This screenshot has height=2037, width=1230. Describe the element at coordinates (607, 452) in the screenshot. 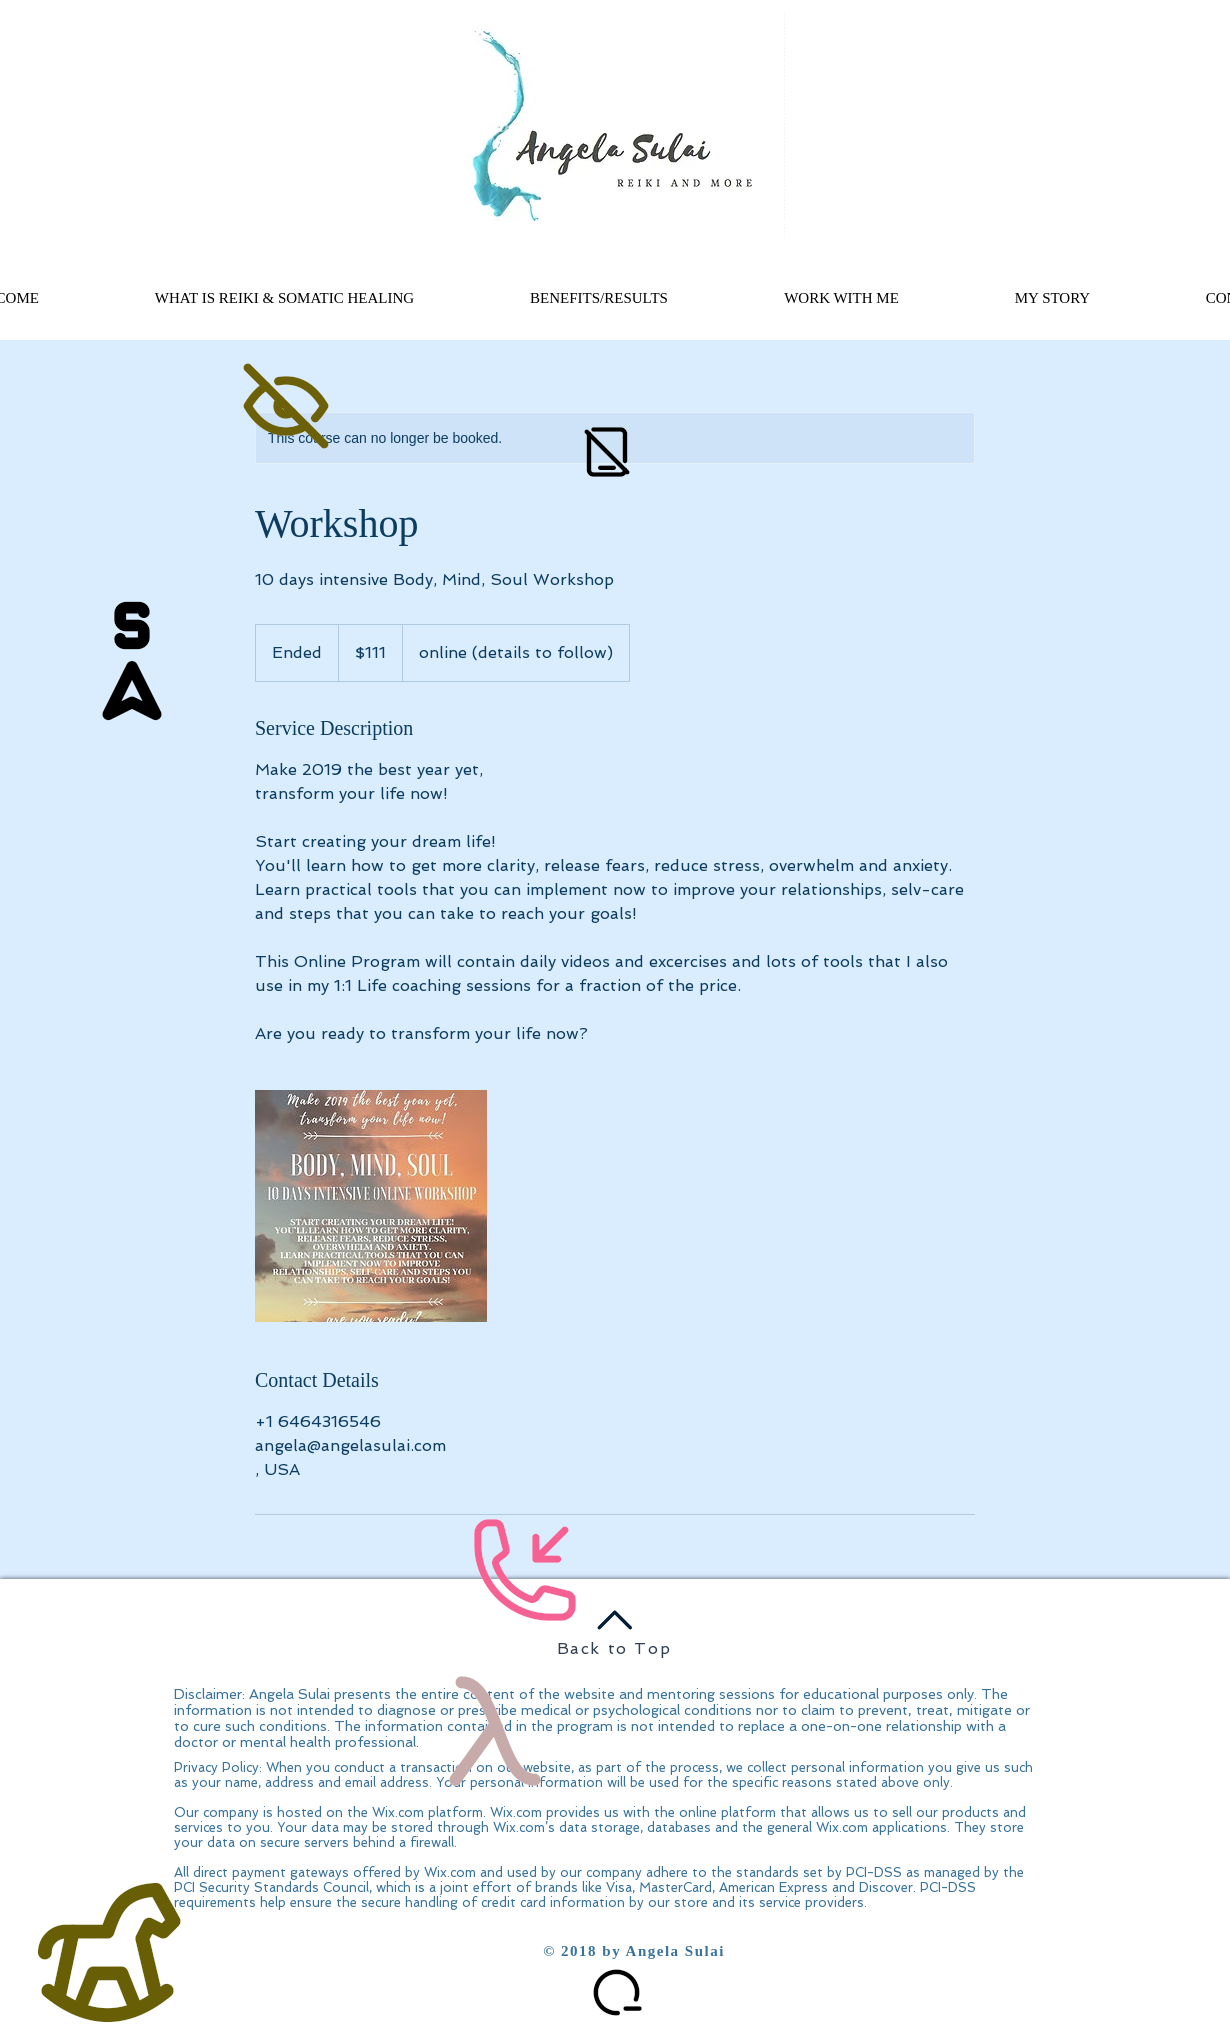

I see `ipad device is disabled or unavailable` at that location.